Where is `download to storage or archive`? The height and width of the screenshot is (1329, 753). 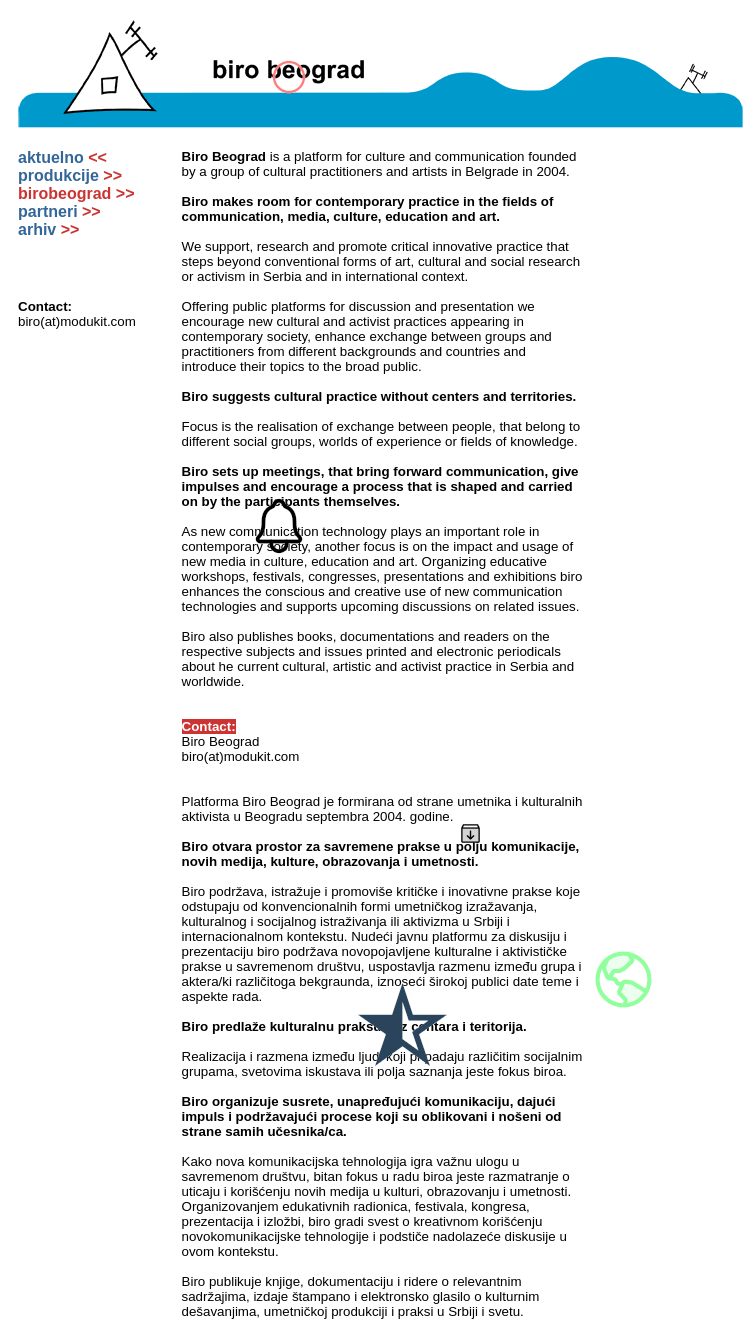 download to storage or archive is located at coordinates (470, 833).